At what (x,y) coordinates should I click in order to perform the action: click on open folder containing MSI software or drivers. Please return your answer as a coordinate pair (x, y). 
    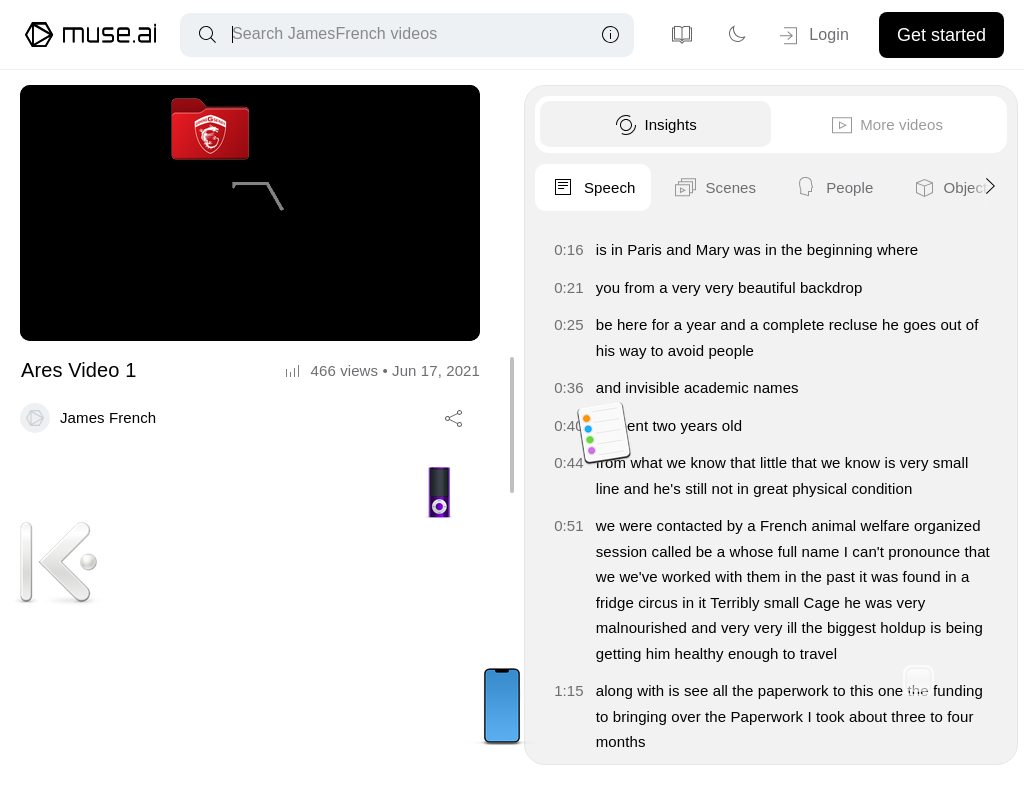
    Looking at the image, I should click on (210, 131).